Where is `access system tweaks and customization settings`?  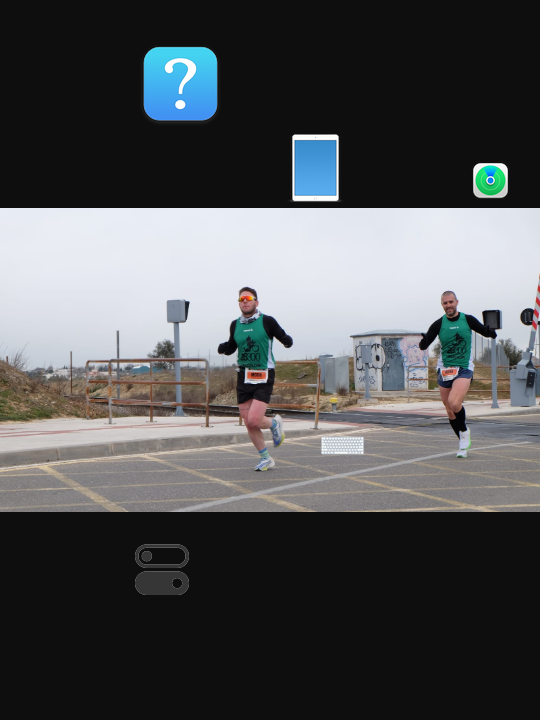 access system tweaks and customization settings is located at coordinates (162, 568).